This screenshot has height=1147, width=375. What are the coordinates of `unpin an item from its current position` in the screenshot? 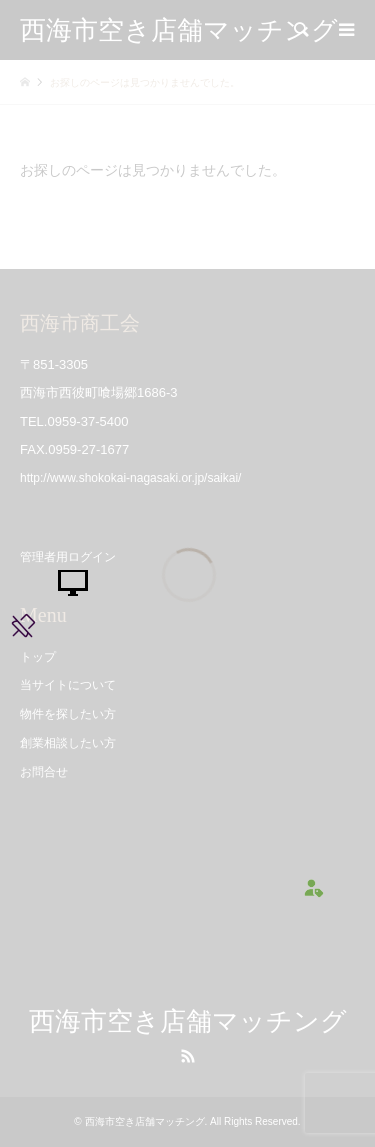 It's located at (22, 626).